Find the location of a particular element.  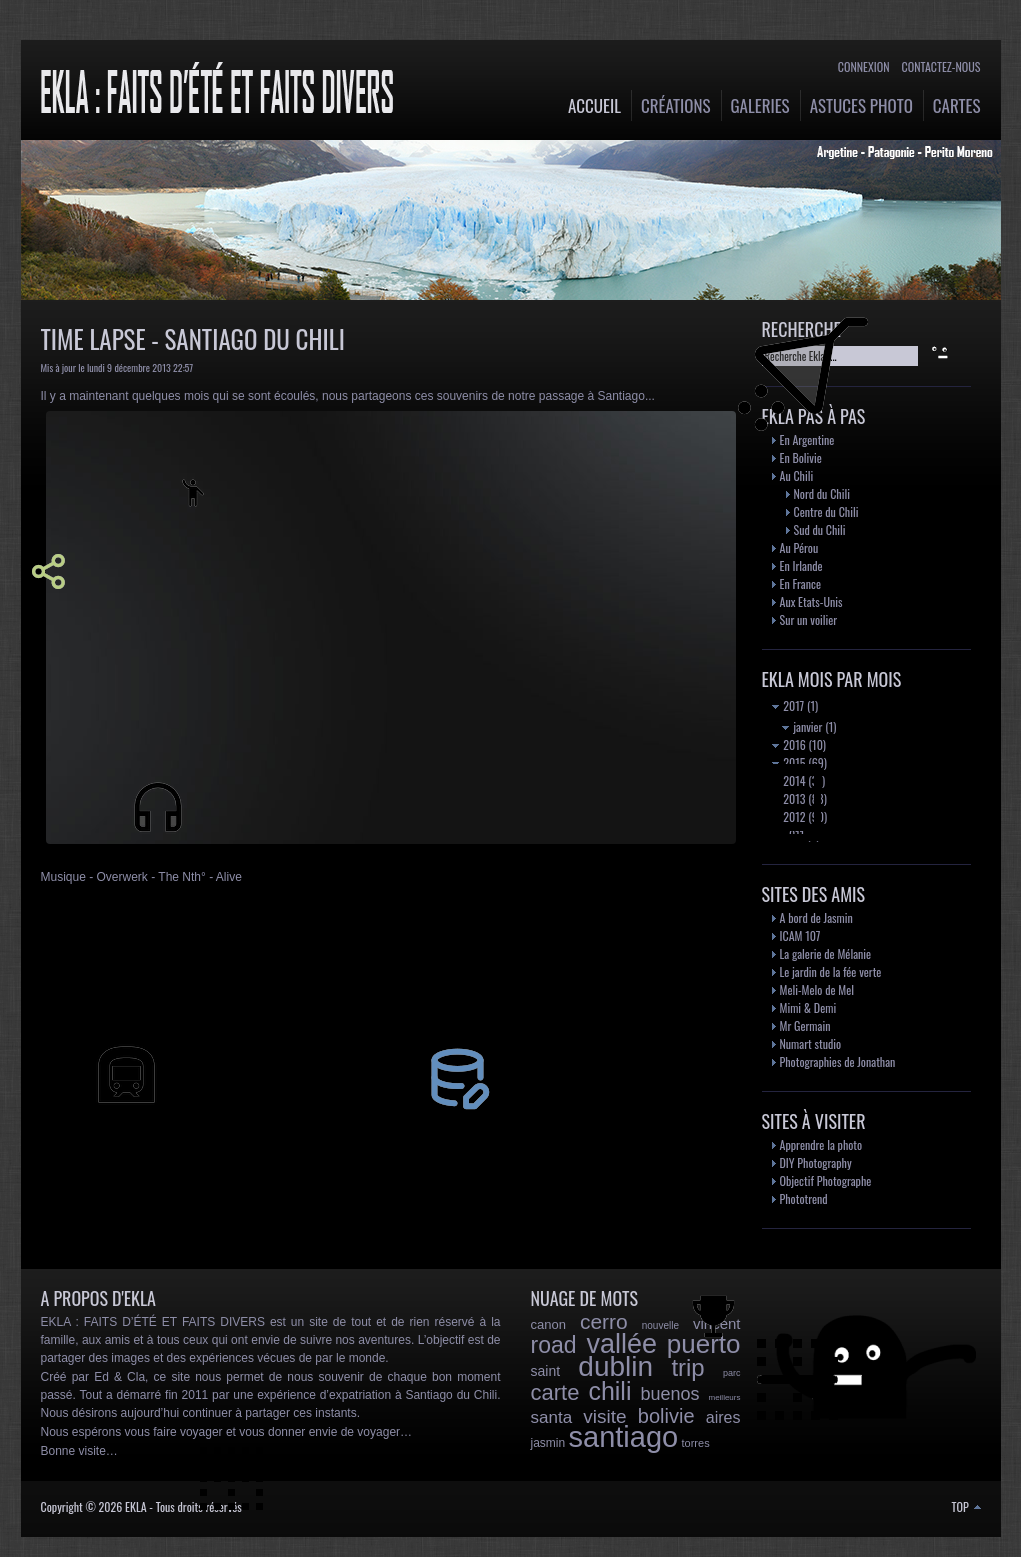

indicates android device or mobile phone is located at coordinates (796, 802).